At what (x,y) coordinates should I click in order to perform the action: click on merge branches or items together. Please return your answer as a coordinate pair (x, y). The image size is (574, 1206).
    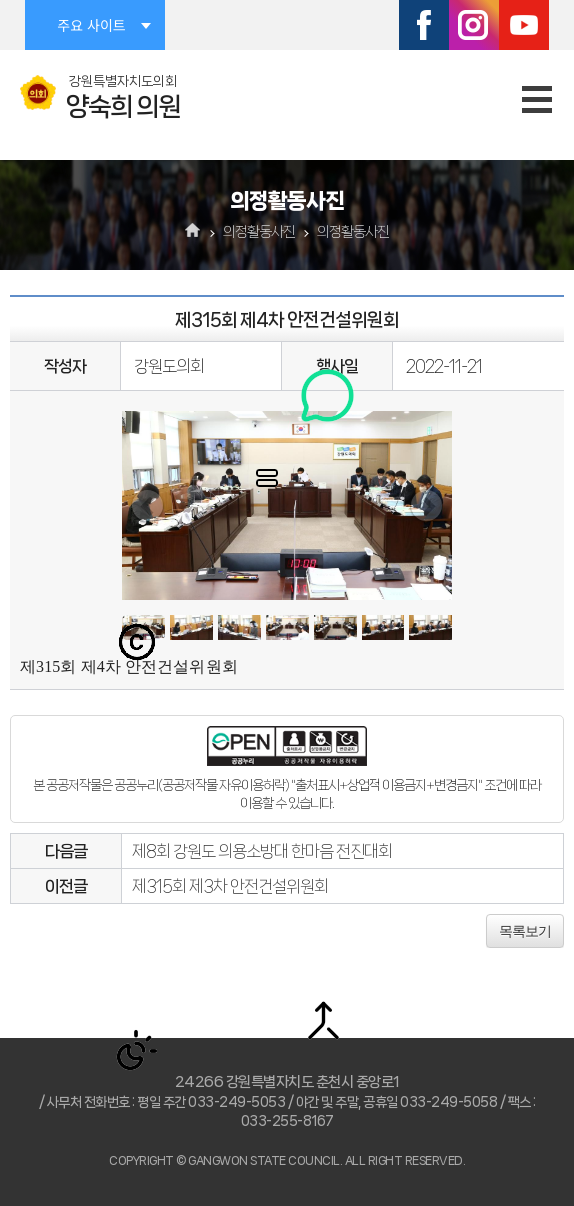
    Looking at the image, I should click on (323, 1020).